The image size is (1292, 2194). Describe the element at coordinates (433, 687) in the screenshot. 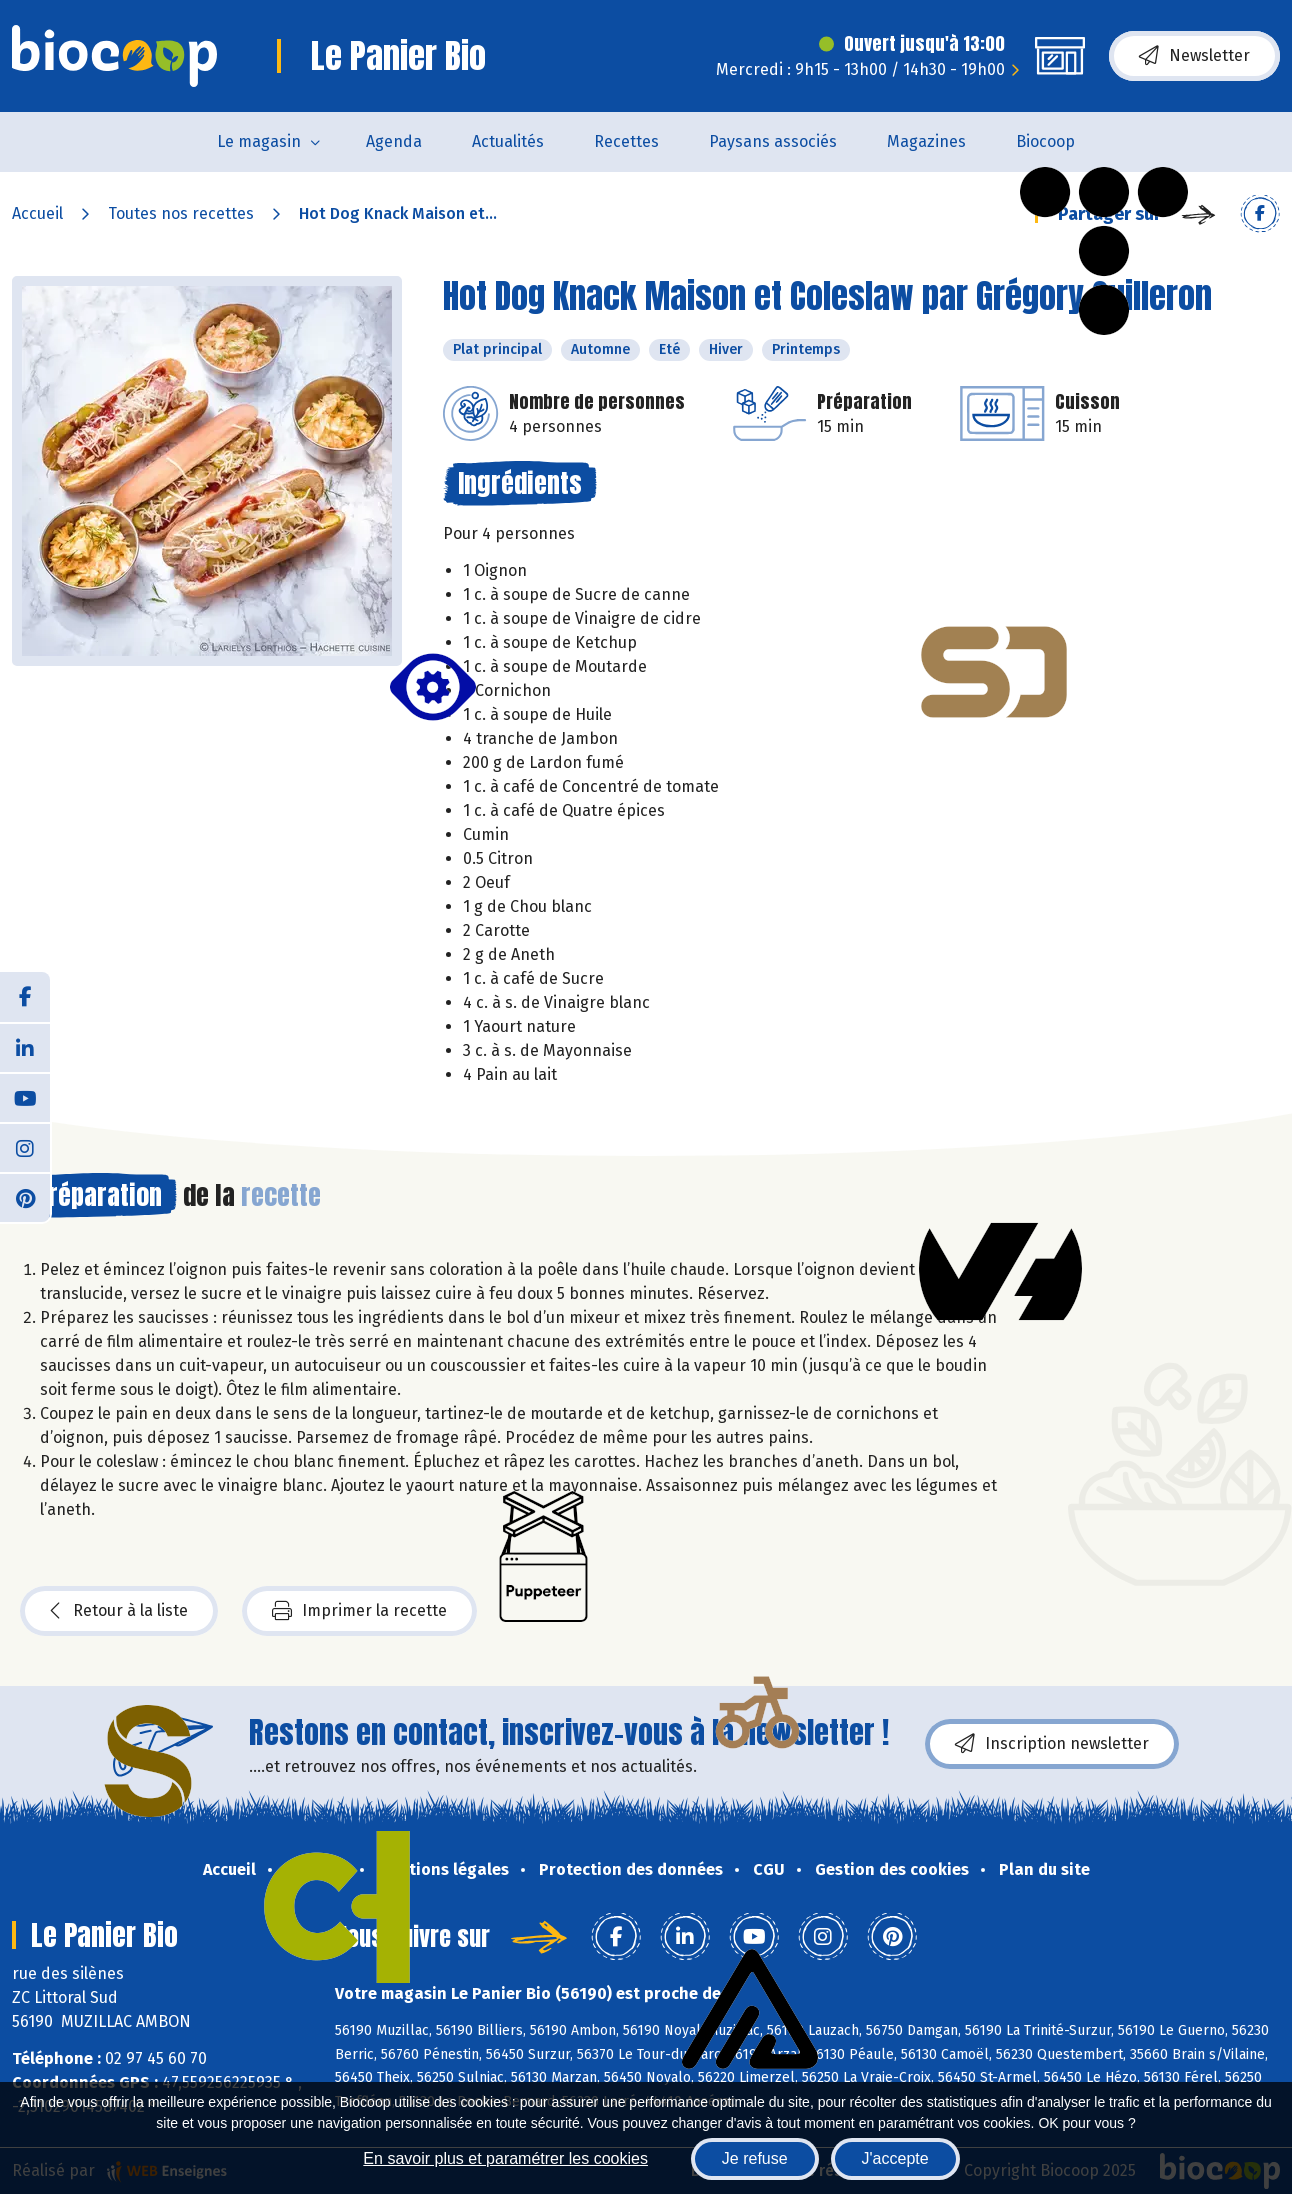

I see `phabricator code review and project management platform logo` at that location.